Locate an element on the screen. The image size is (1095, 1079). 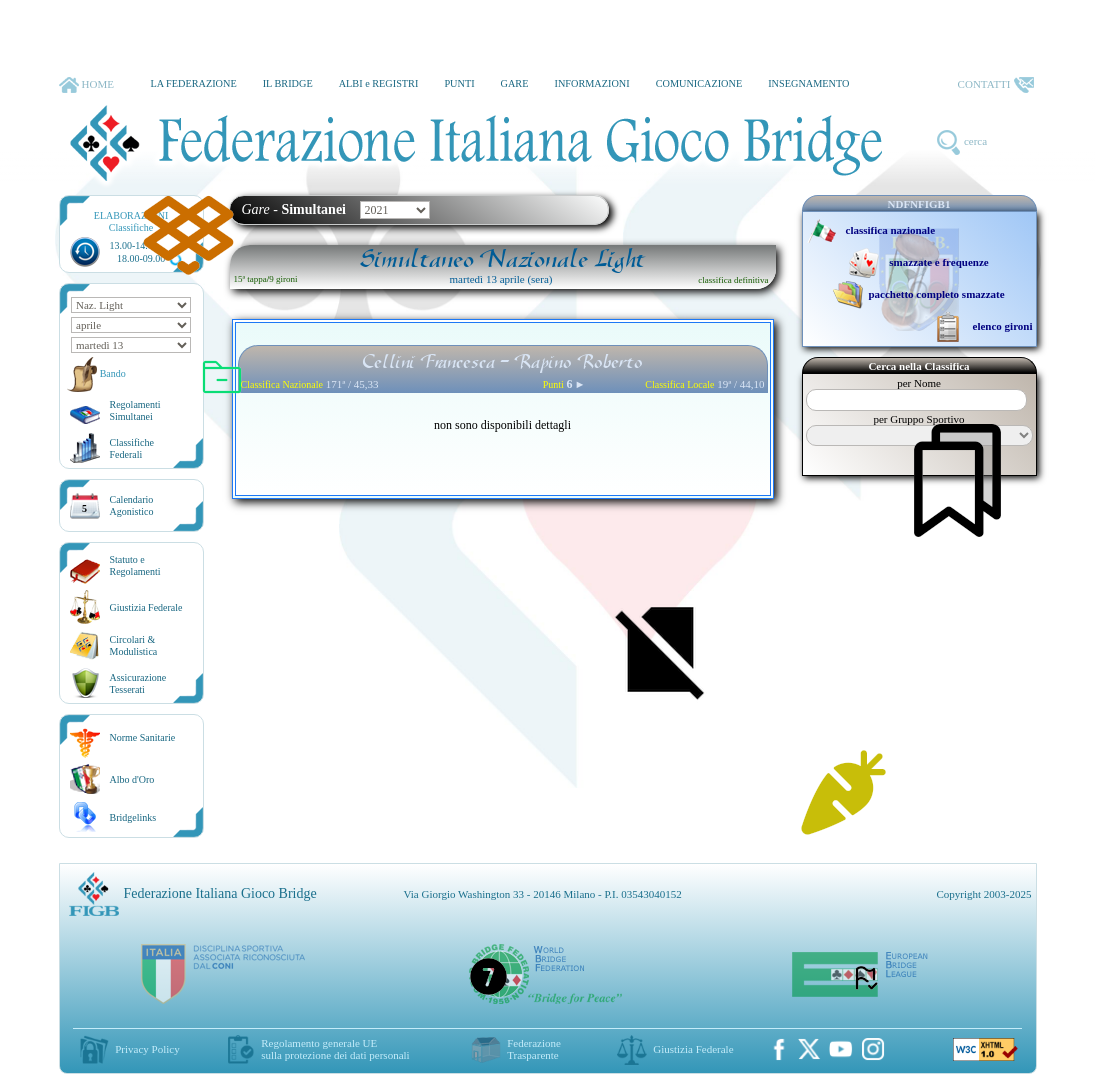
no sim card detected is located at coordinates (660, 649).